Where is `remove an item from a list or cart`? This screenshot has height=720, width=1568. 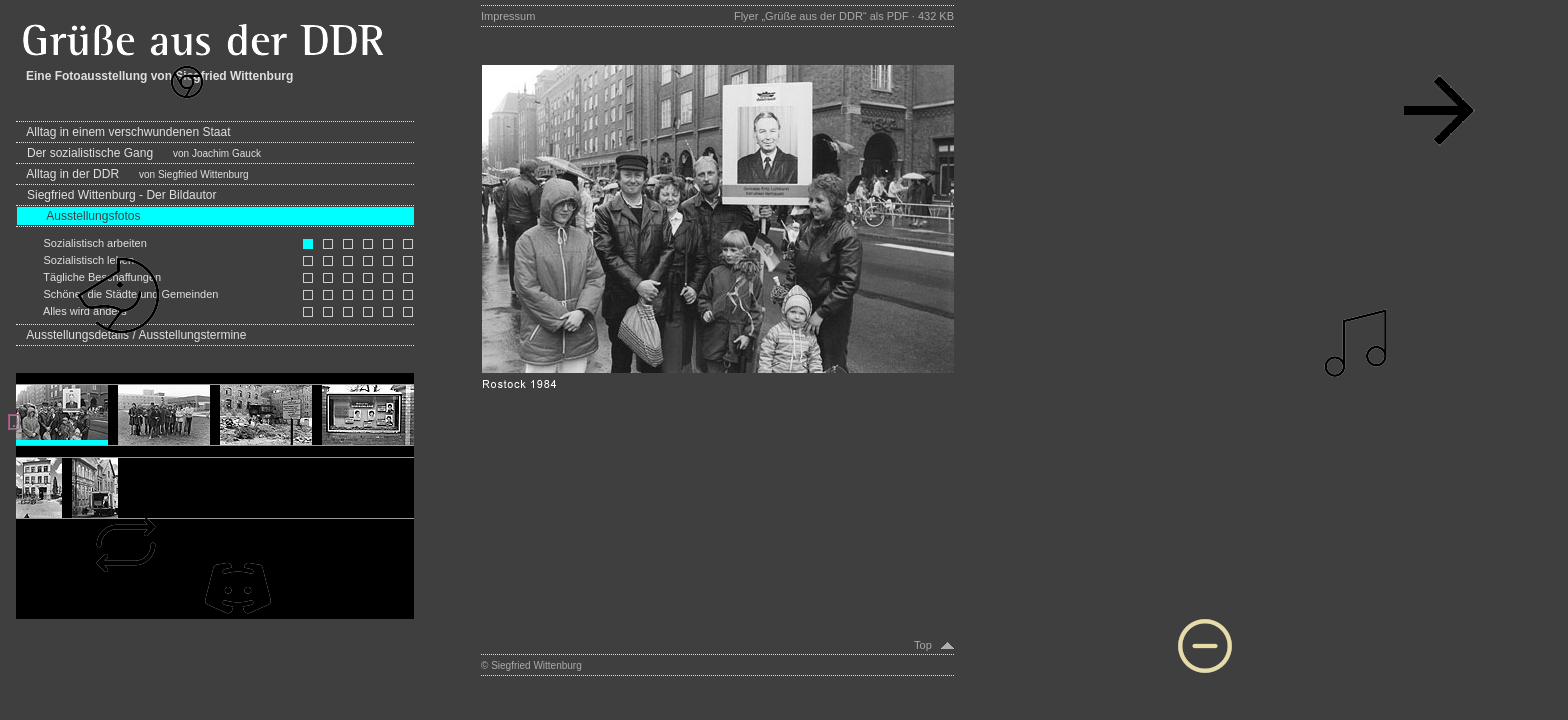 remove an item from a list or cart is located at coordinates (1205, 646).